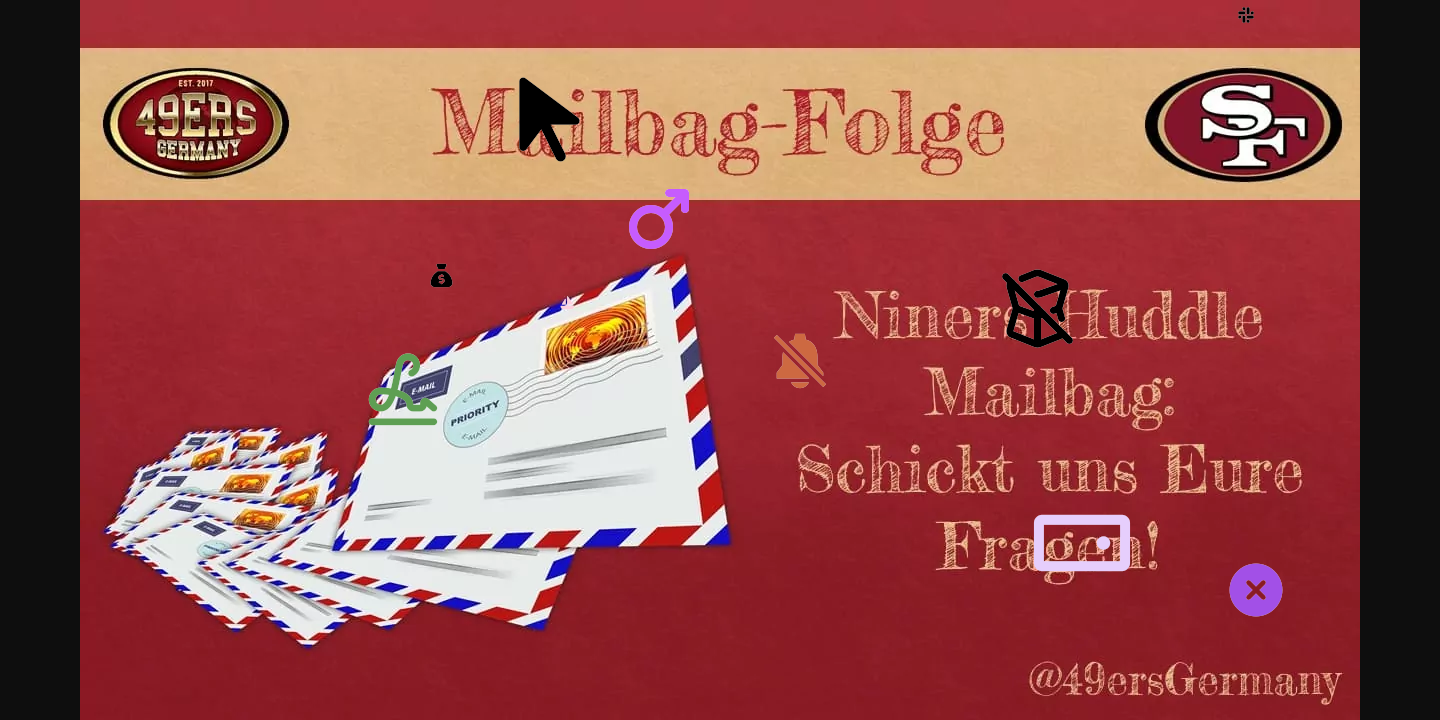  I want to click on open Slack app, so click(1246, 15).